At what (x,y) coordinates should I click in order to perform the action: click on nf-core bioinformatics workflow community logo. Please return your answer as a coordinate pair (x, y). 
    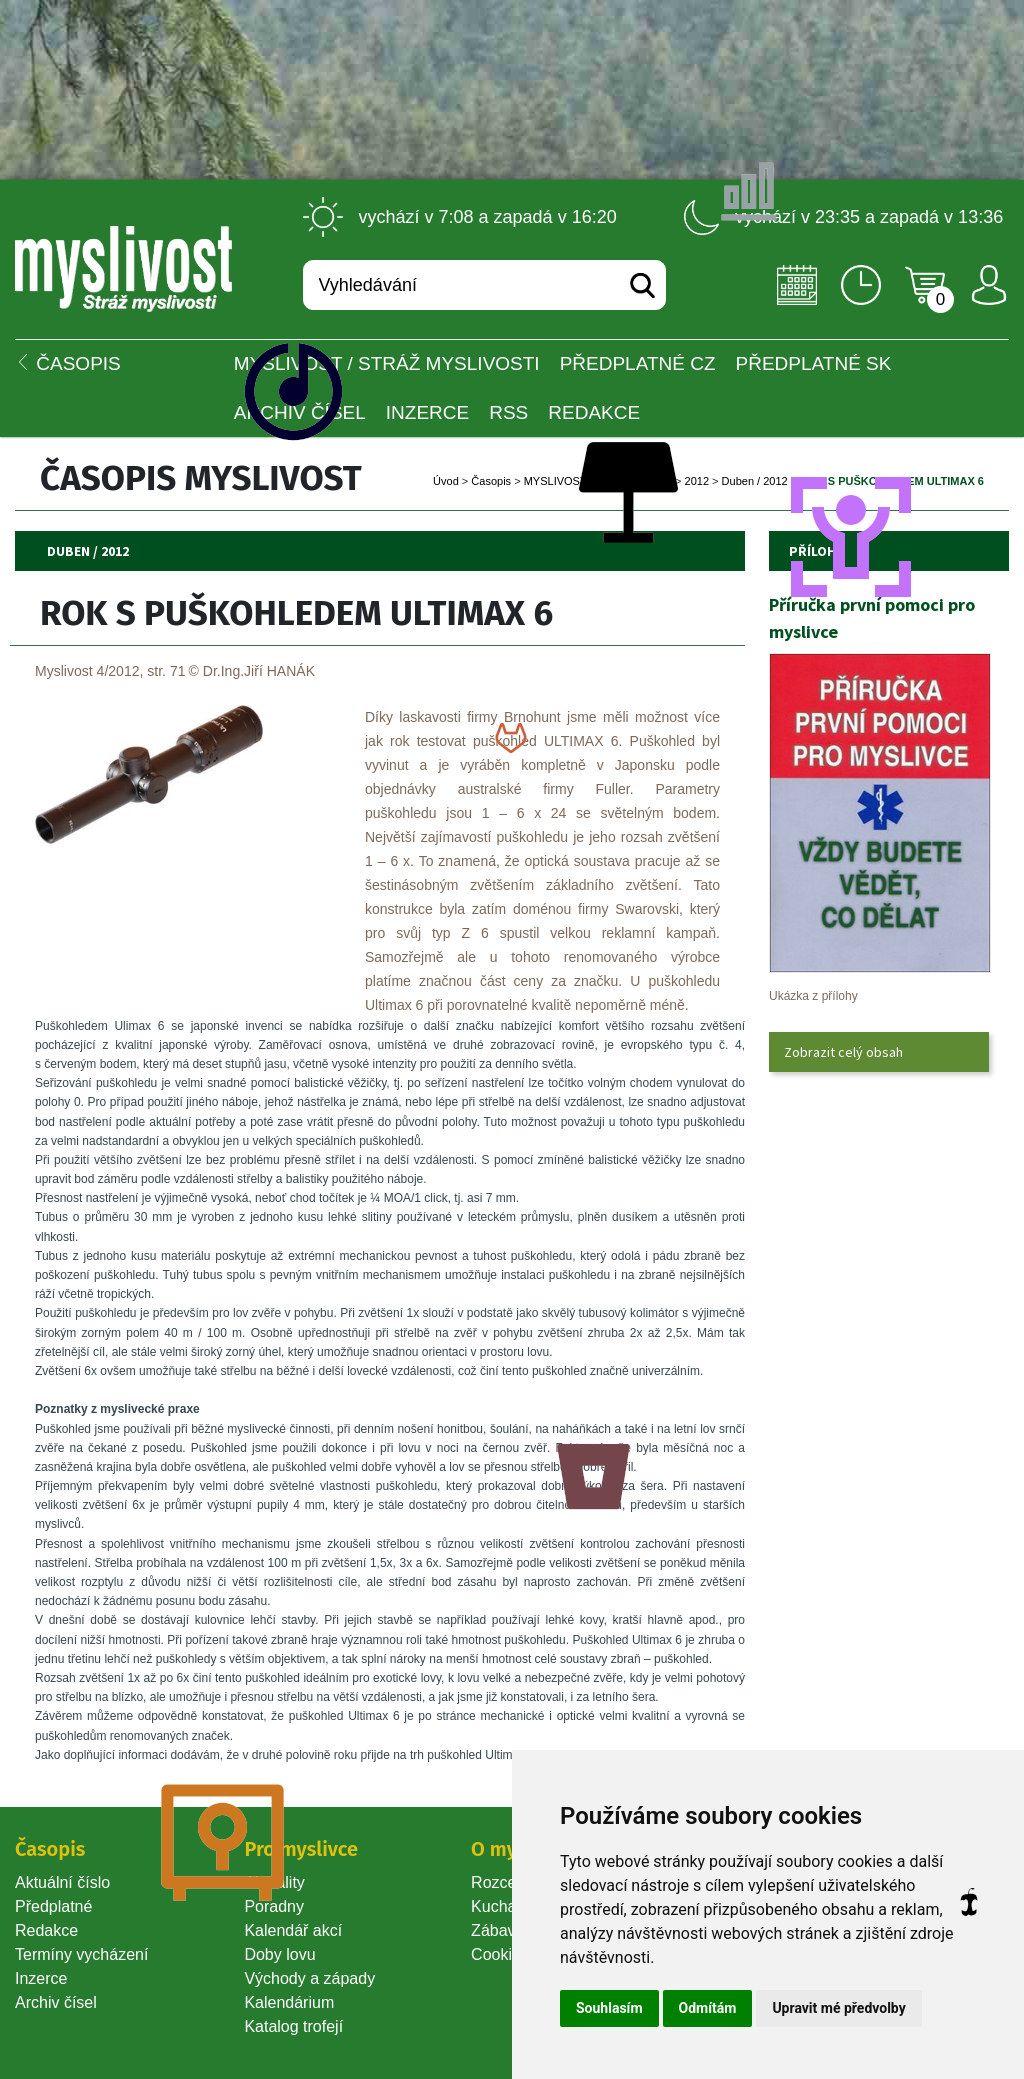
    Looking at the image, I should click on (969, 1902).